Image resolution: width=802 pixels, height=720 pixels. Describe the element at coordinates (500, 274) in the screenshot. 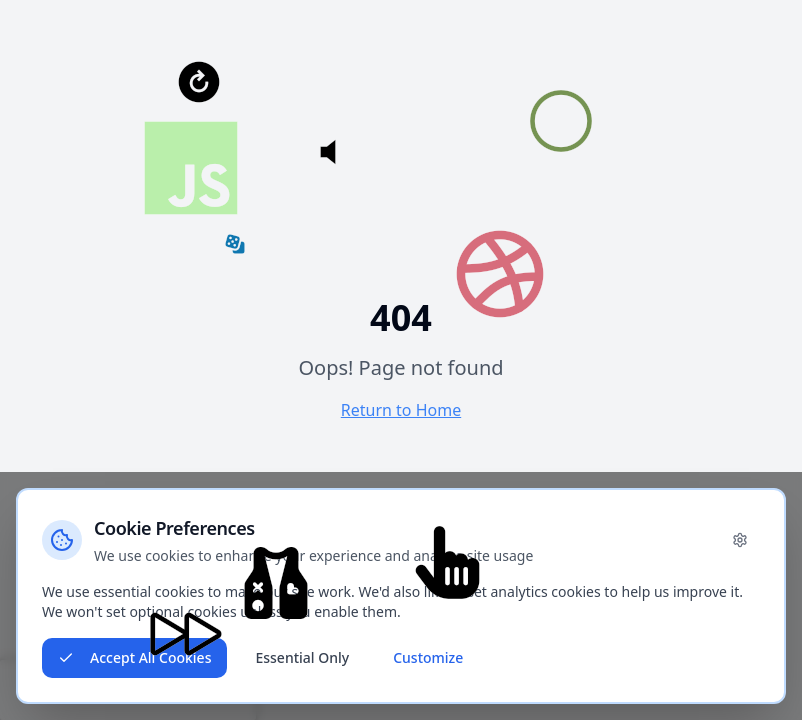

I see `visit dribbble profile or portfolio` at that location.